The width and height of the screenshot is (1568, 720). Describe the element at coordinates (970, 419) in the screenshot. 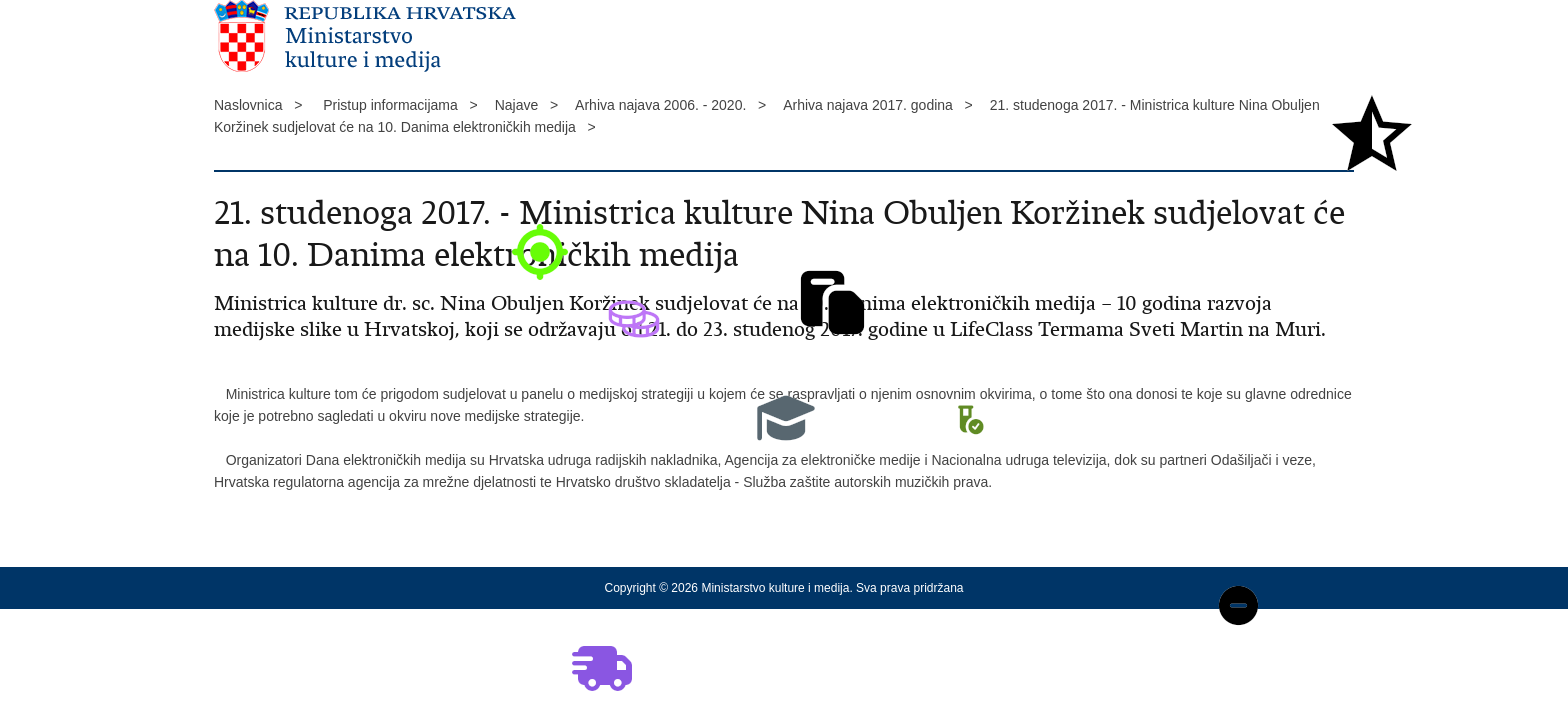

I see `test sample verified or approved` at that location.